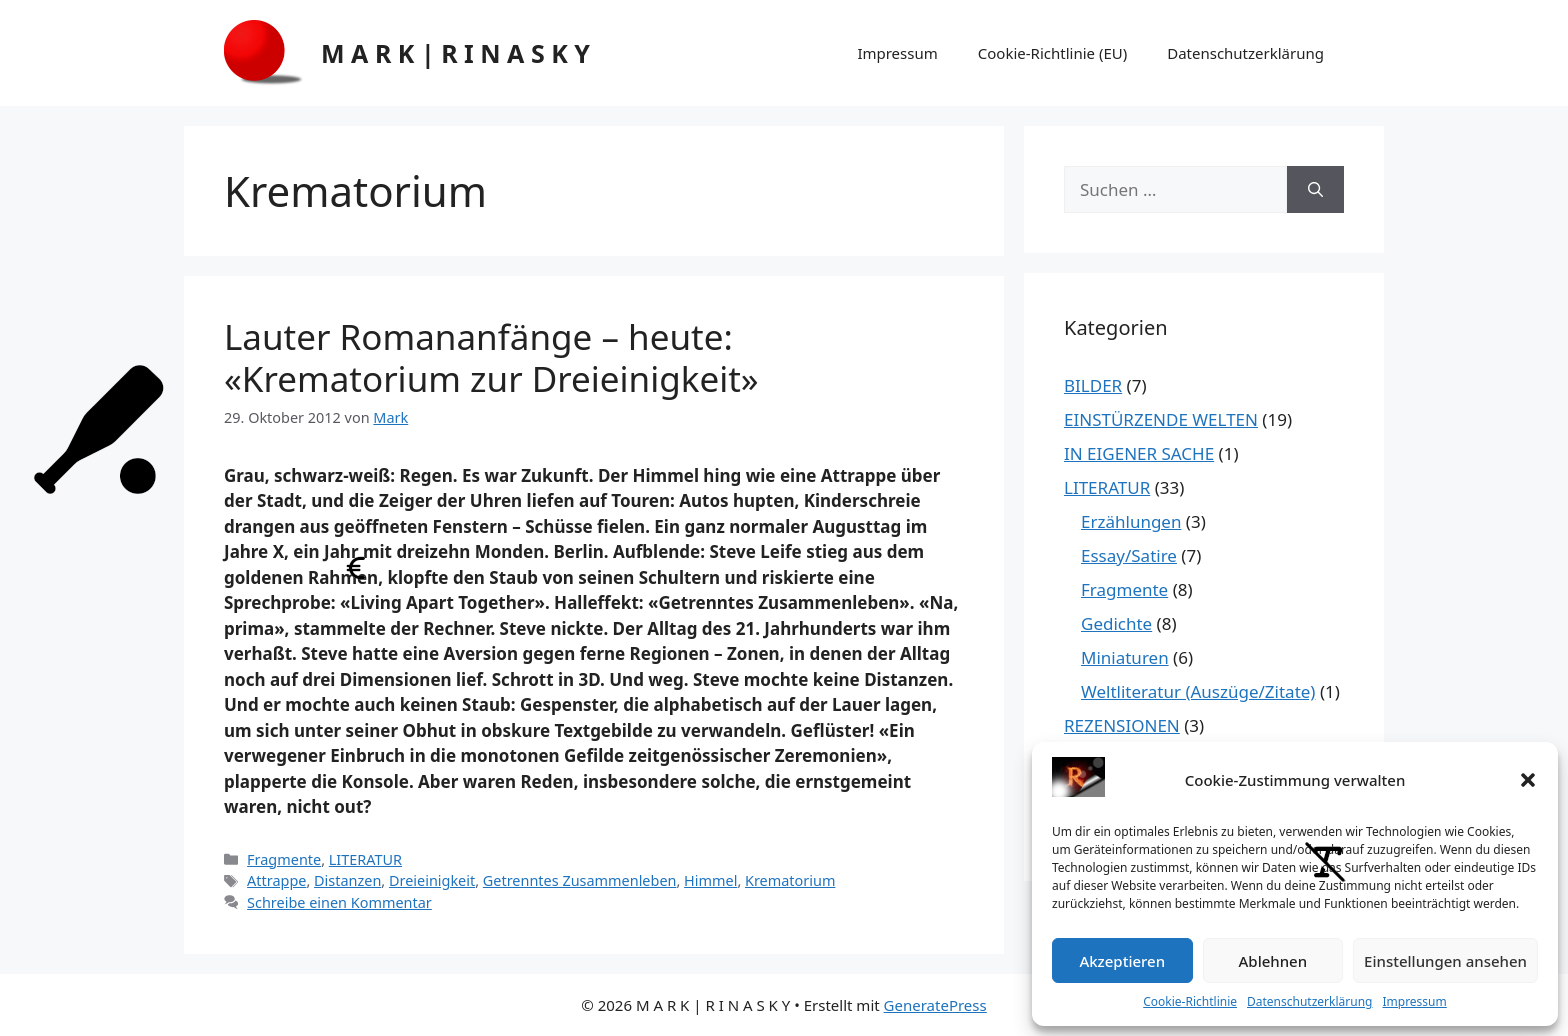 The image size is (1568, 1036). What do you see at coordinates (357, 568) in the screenshot?
I see `indicates euro currency or price` at bounding box center [357, 568].